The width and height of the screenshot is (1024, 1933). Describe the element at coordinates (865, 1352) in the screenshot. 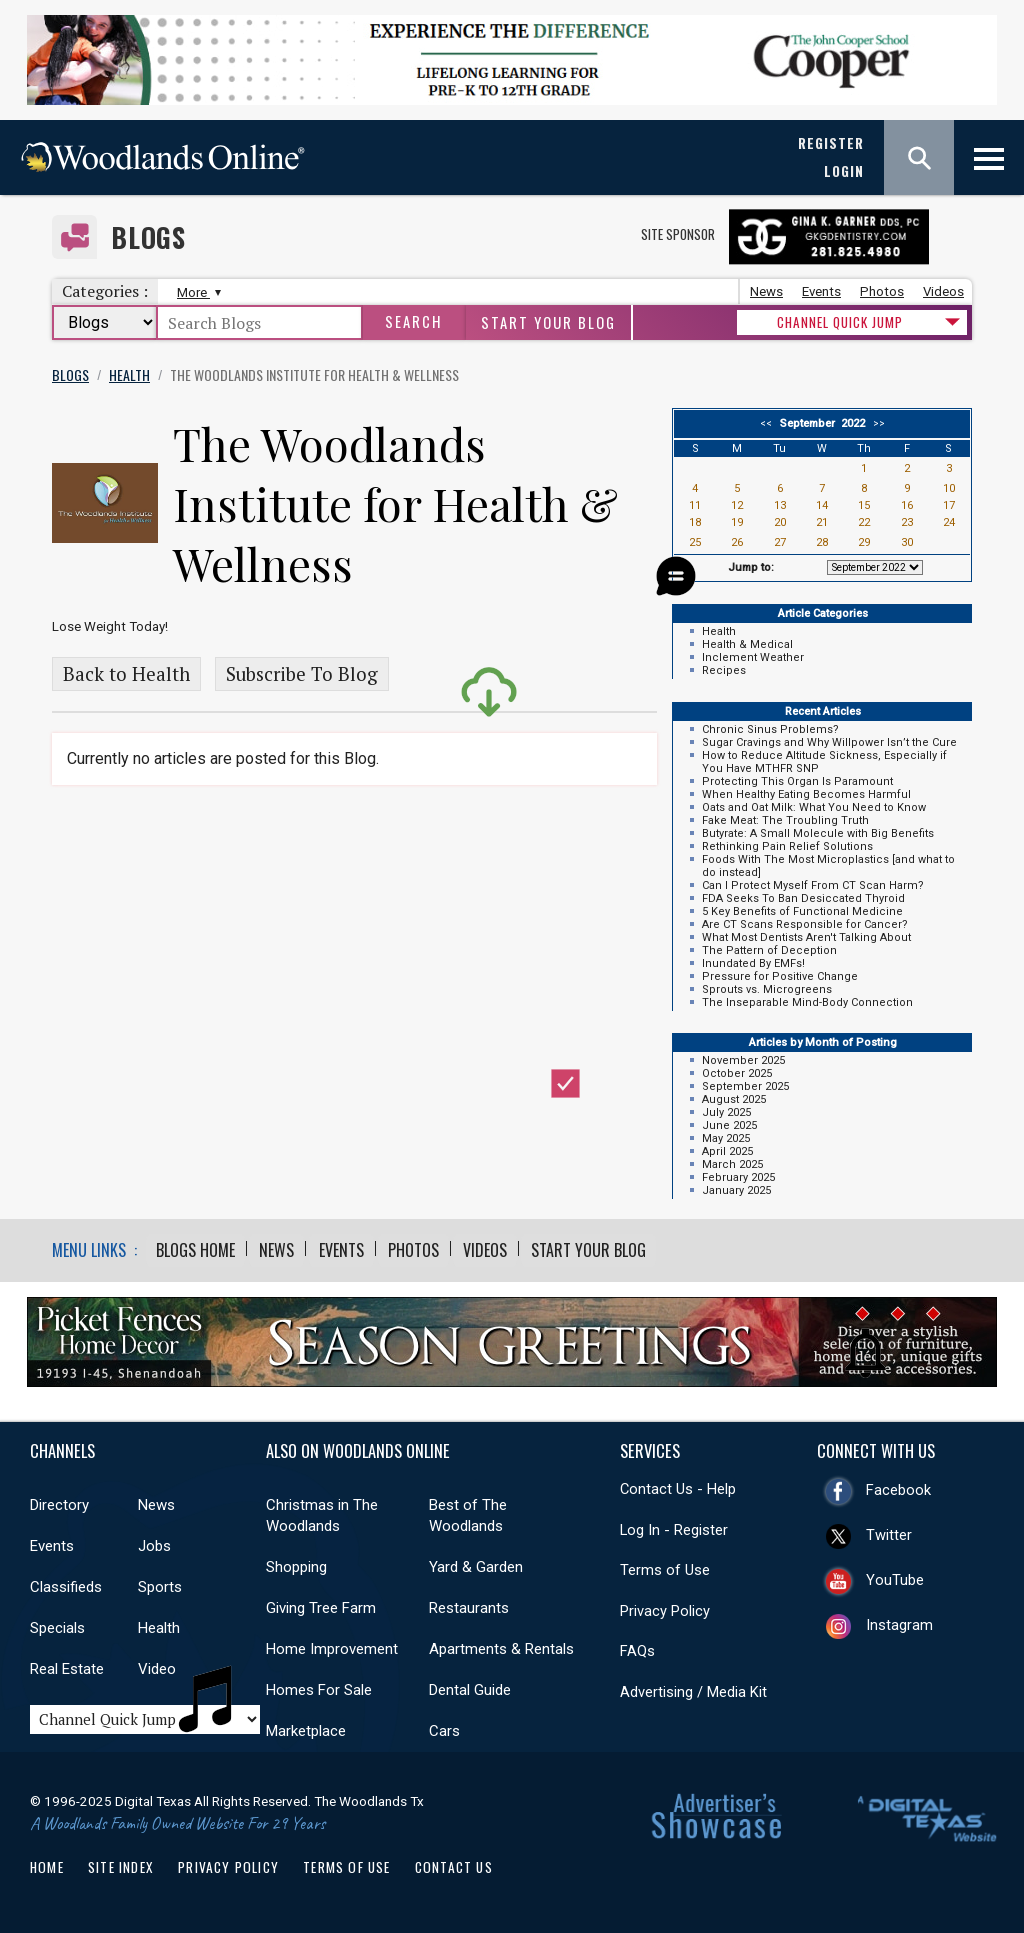

I see `view notifications` at that location.